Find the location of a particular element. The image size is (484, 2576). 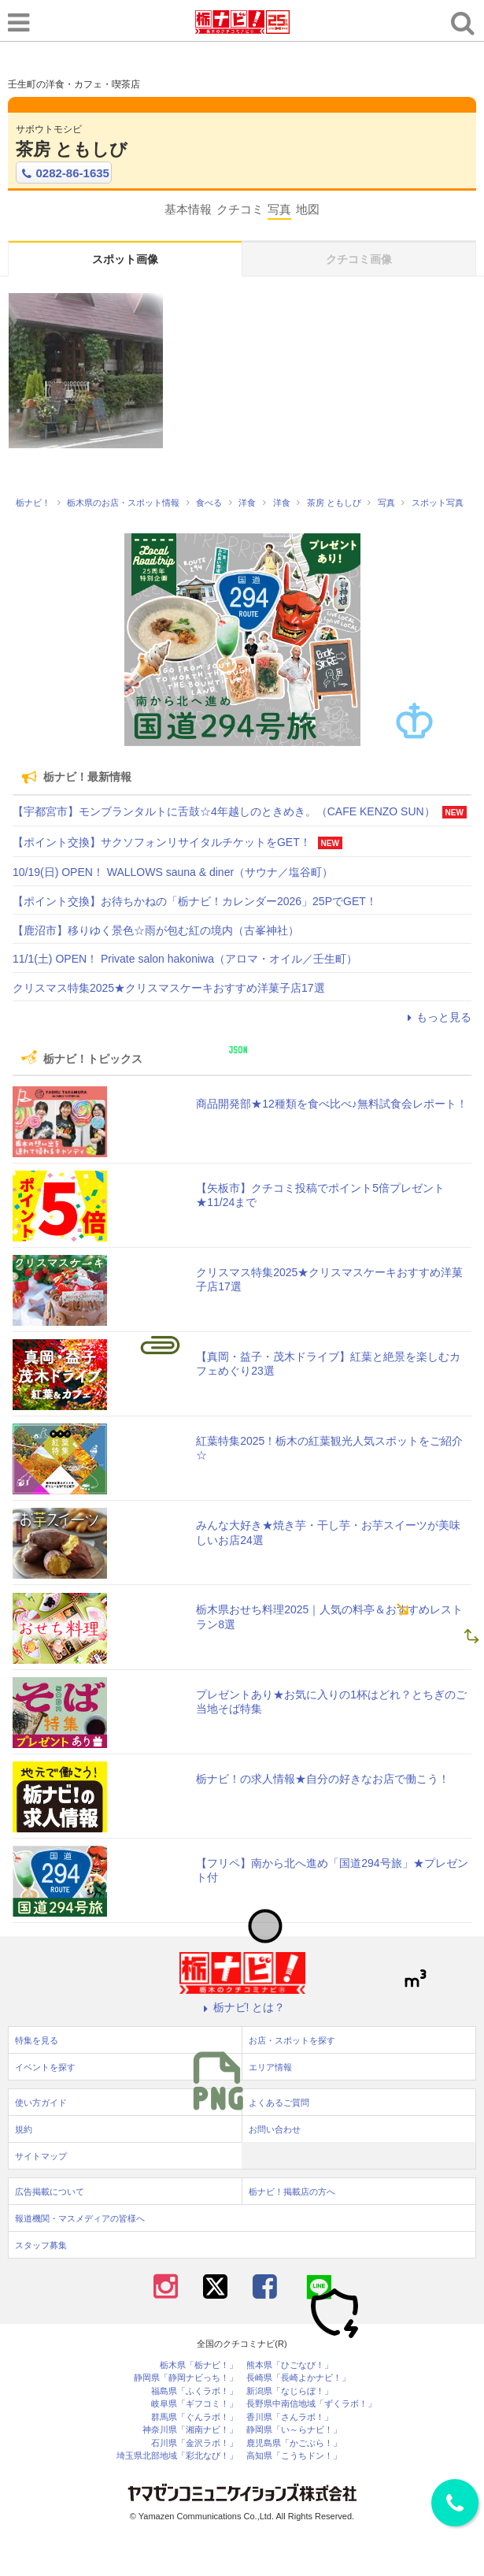

open link in new window or tab is located at coordinates (471, 1636).